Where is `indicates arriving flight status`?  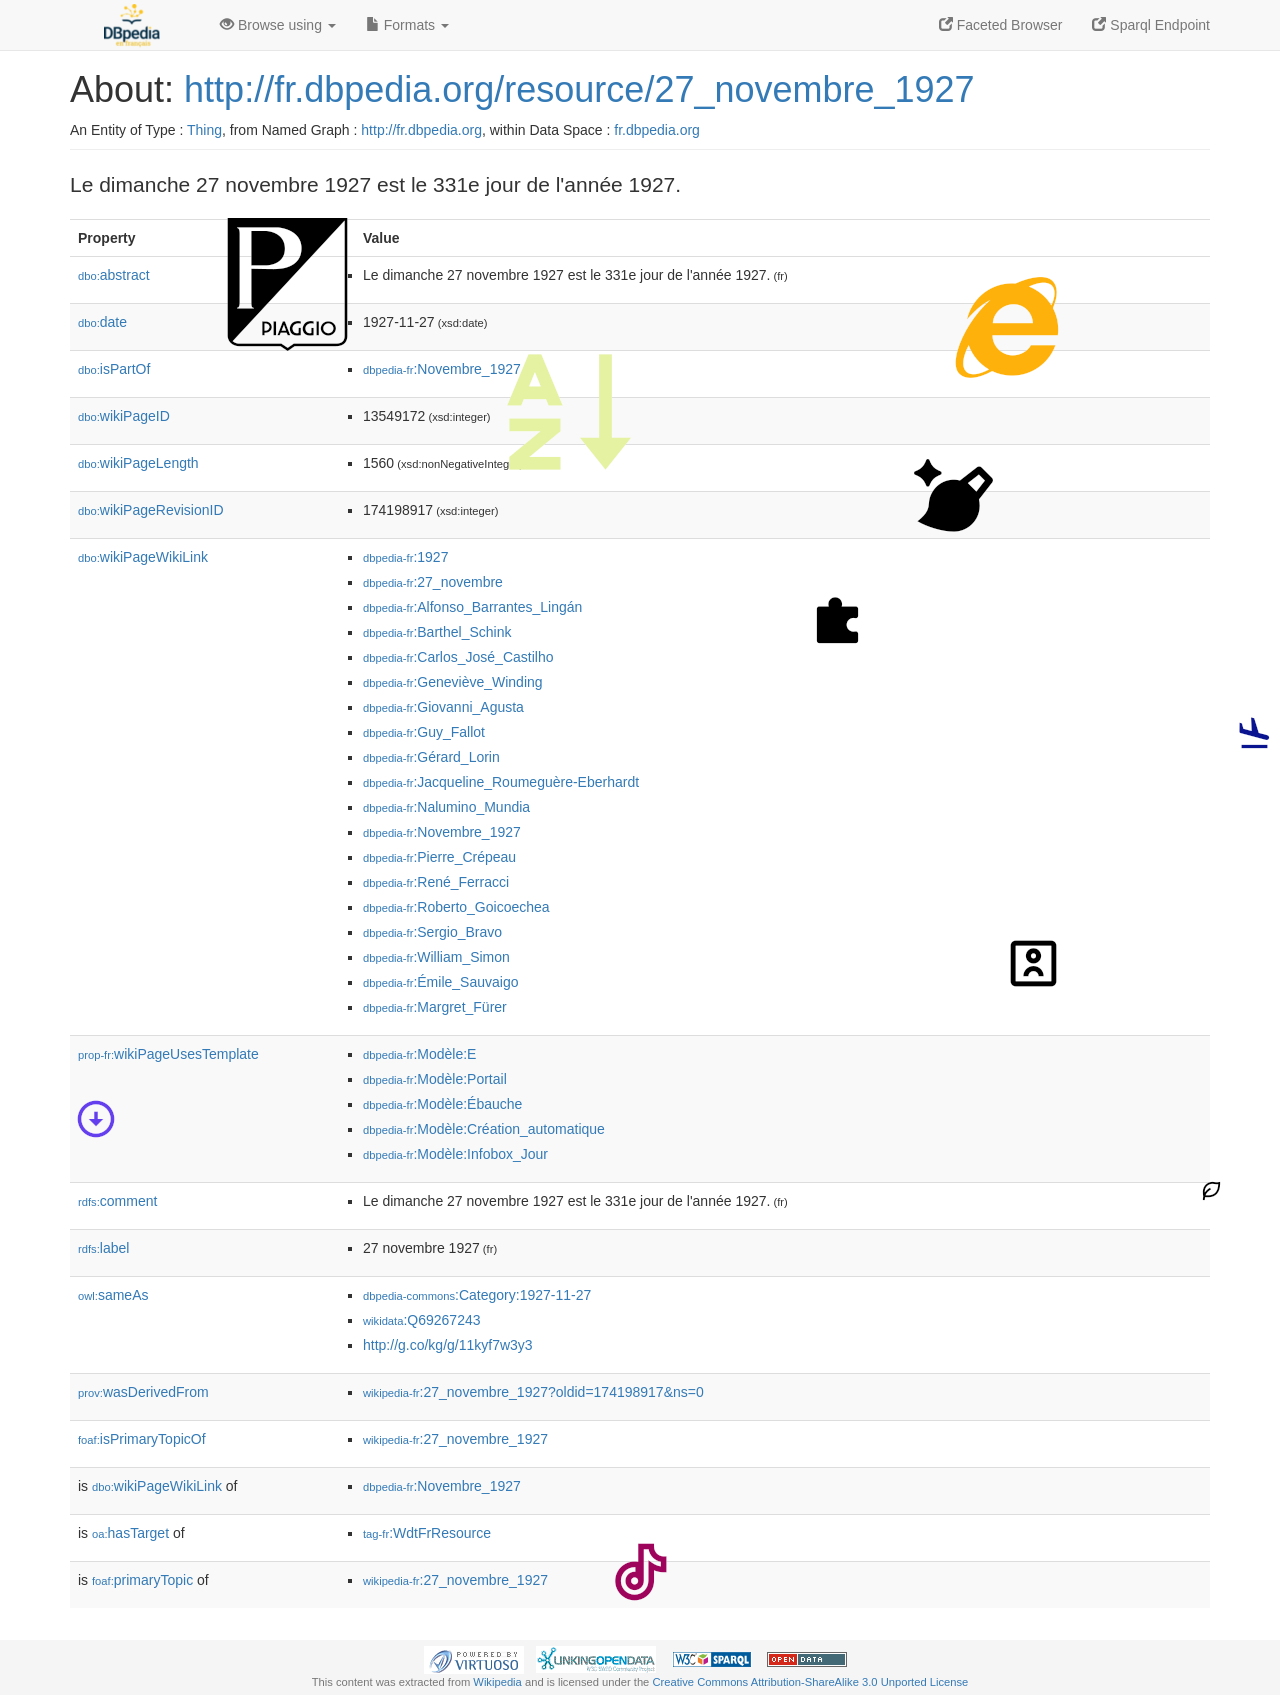
indicates arriving flight status is located at coordinates (1254, 733).